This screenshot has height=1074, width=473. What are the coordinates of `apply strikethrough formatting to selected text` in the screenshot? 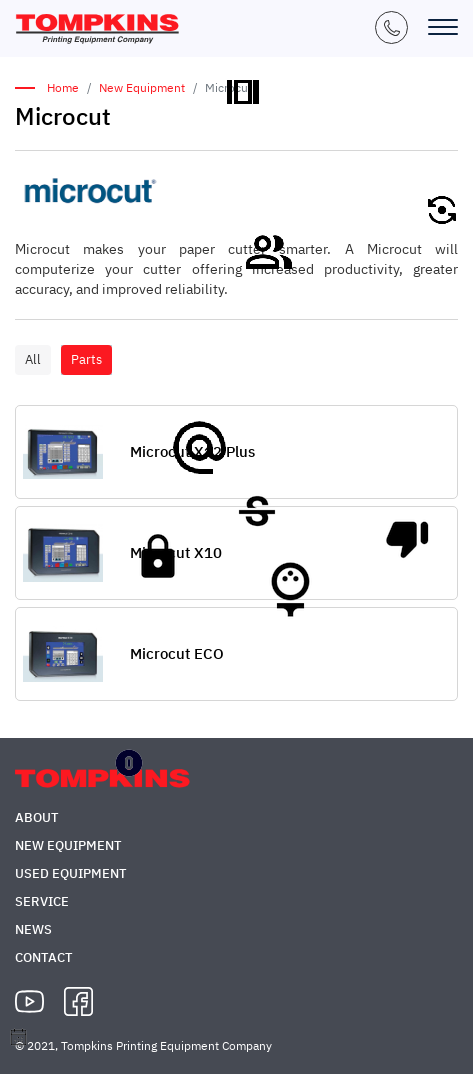 It's located at (257, 514).